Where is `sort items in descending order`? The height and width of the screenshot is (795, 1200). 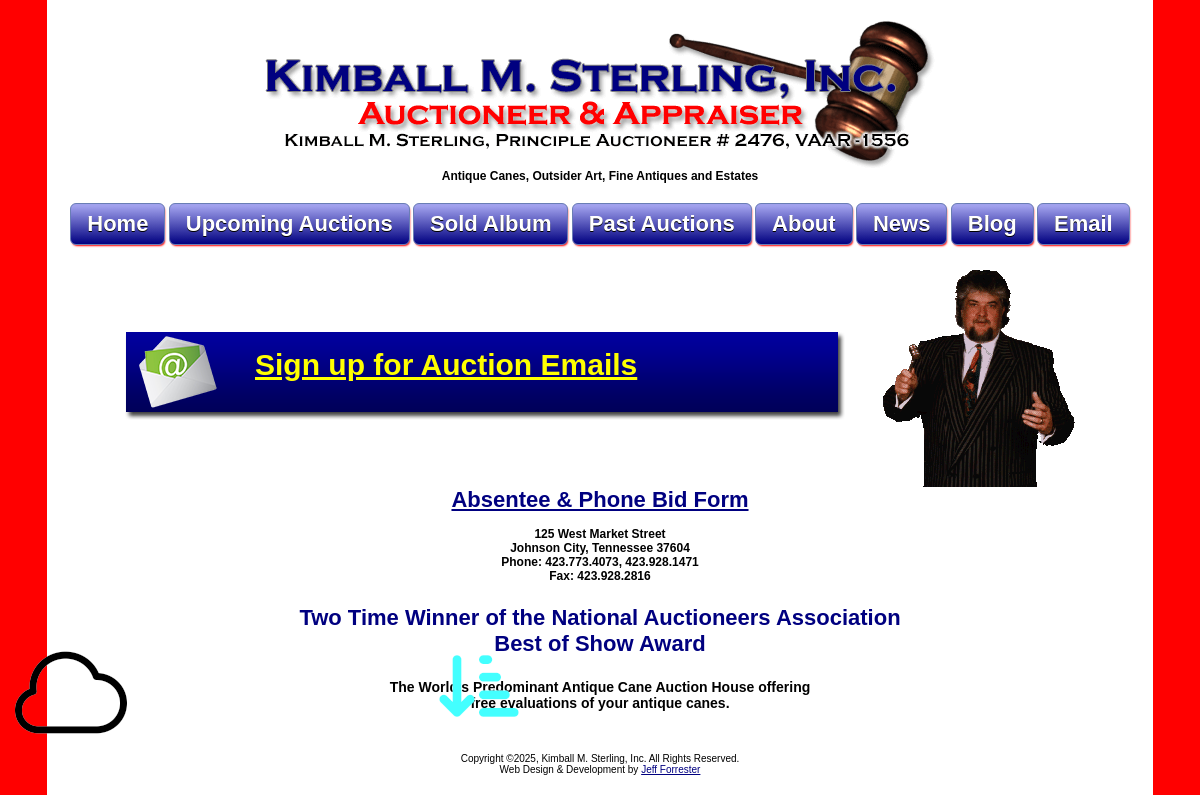
sort items in descending order is located at coordinates (479, 686).